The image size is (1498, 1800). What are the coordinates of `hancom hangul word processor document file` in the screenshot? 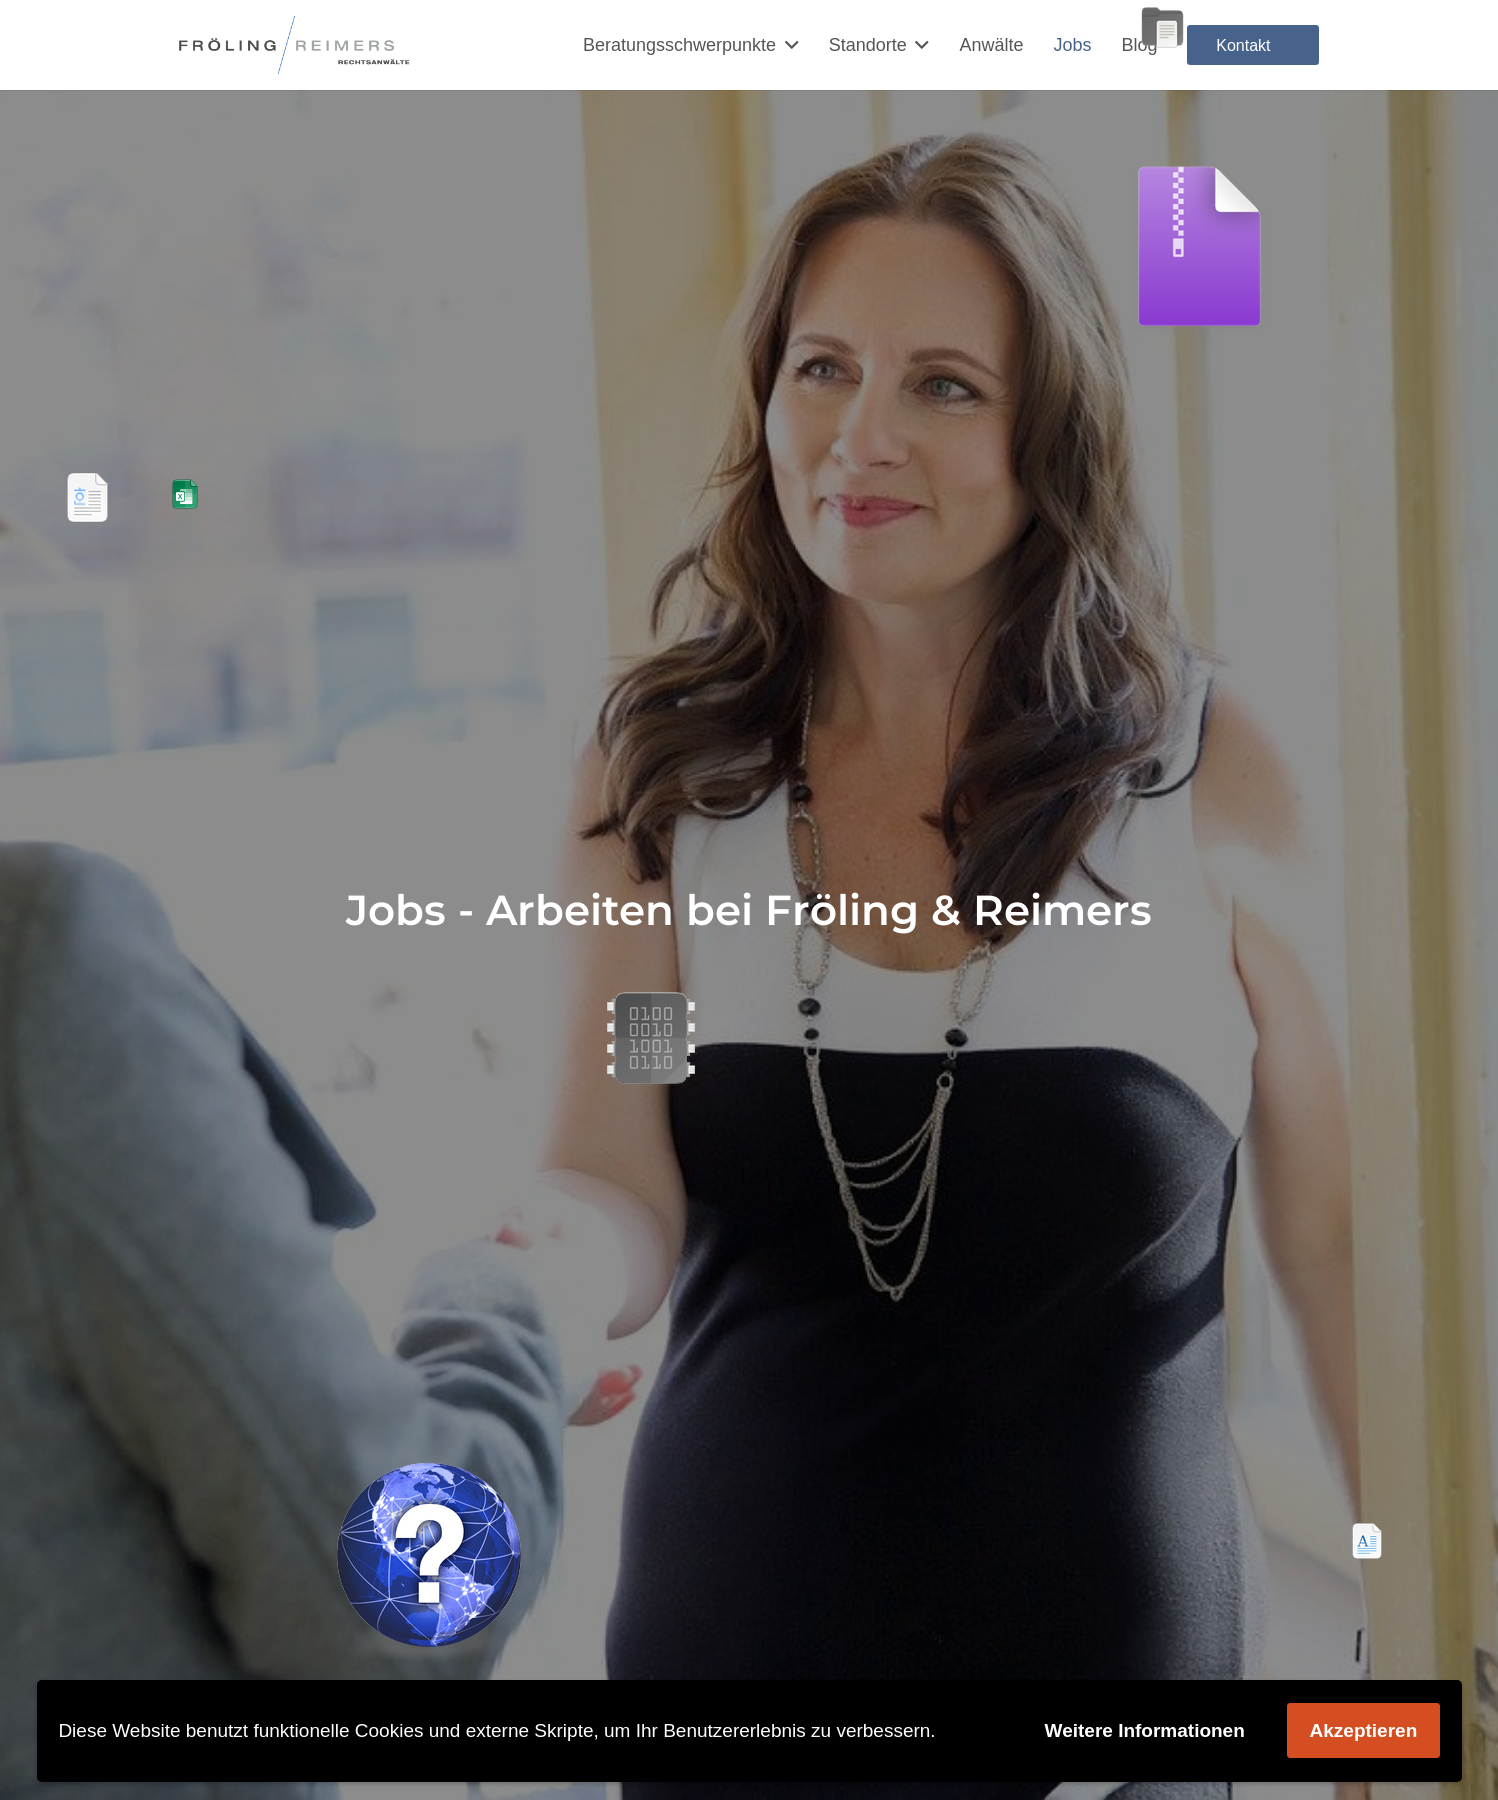 It's located at (87, 497).